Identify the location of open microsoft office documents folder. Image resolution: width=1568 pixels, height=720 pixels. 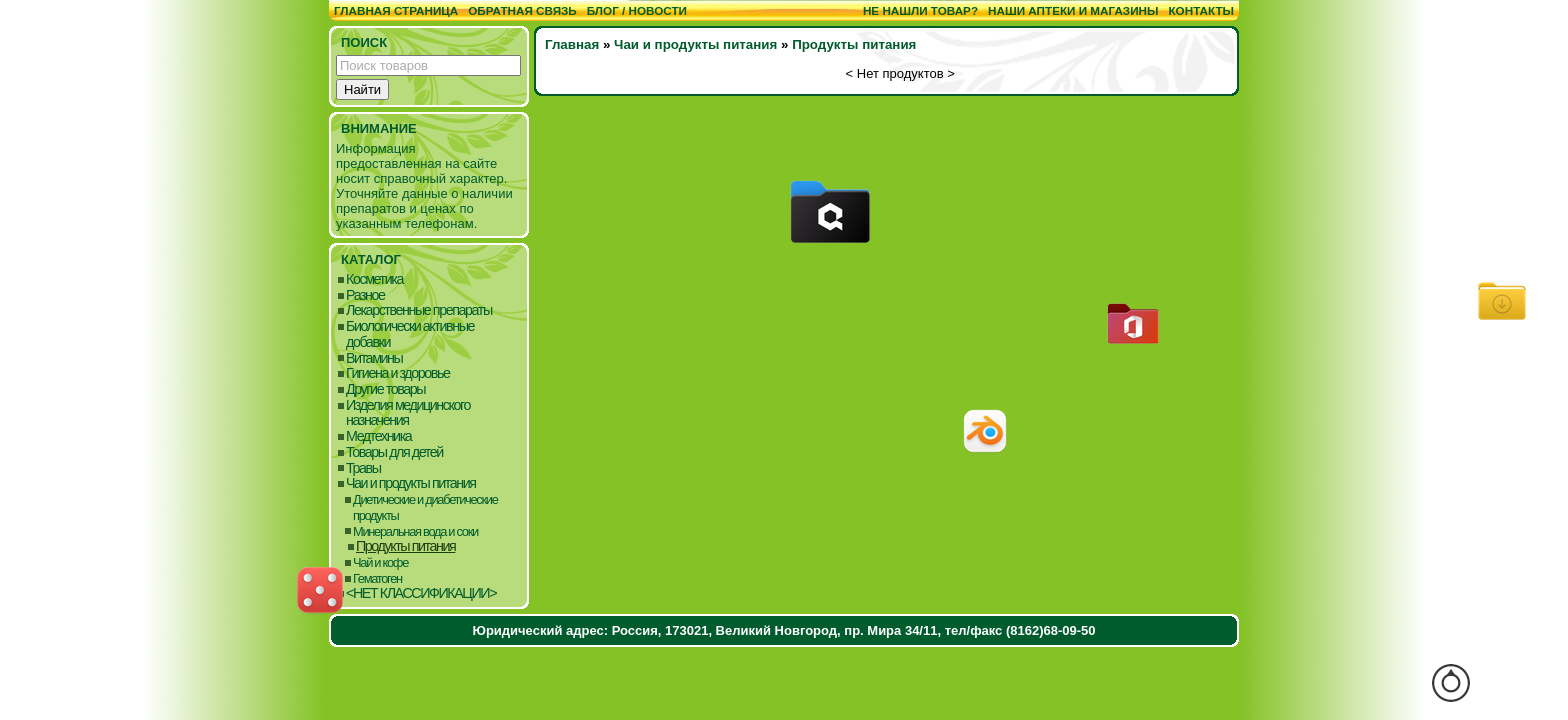
(1133, 325).